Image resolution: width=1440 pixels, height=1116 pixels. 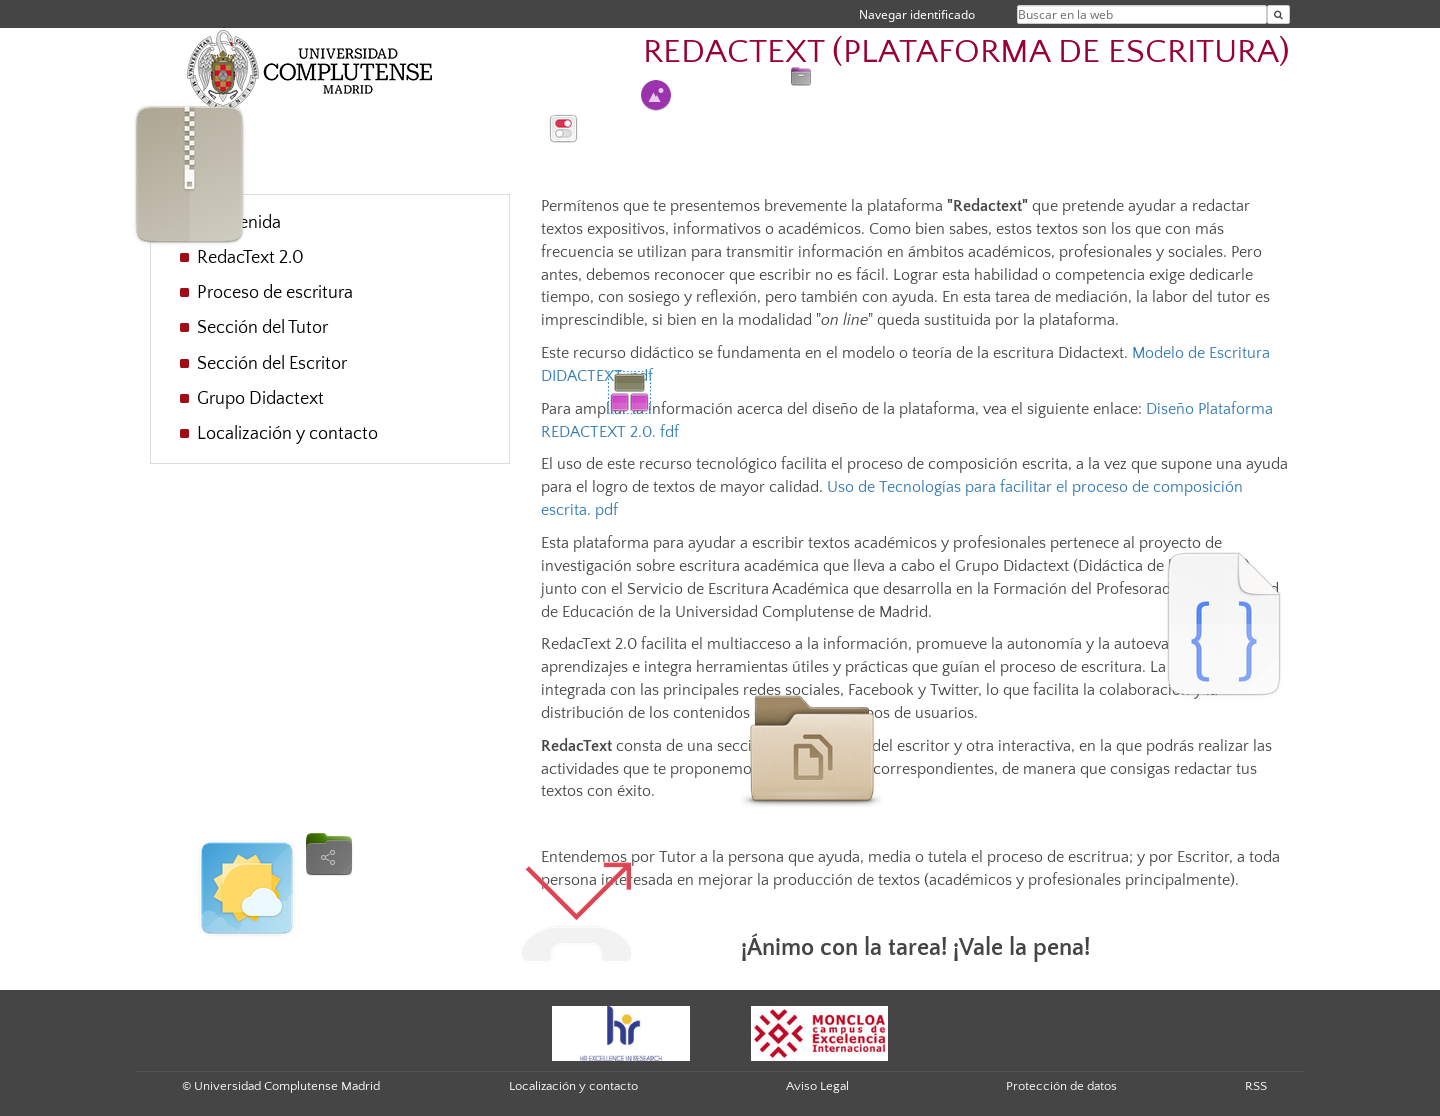 I want to click on a CSS stylesheet file, so click(x=1224, y=624).